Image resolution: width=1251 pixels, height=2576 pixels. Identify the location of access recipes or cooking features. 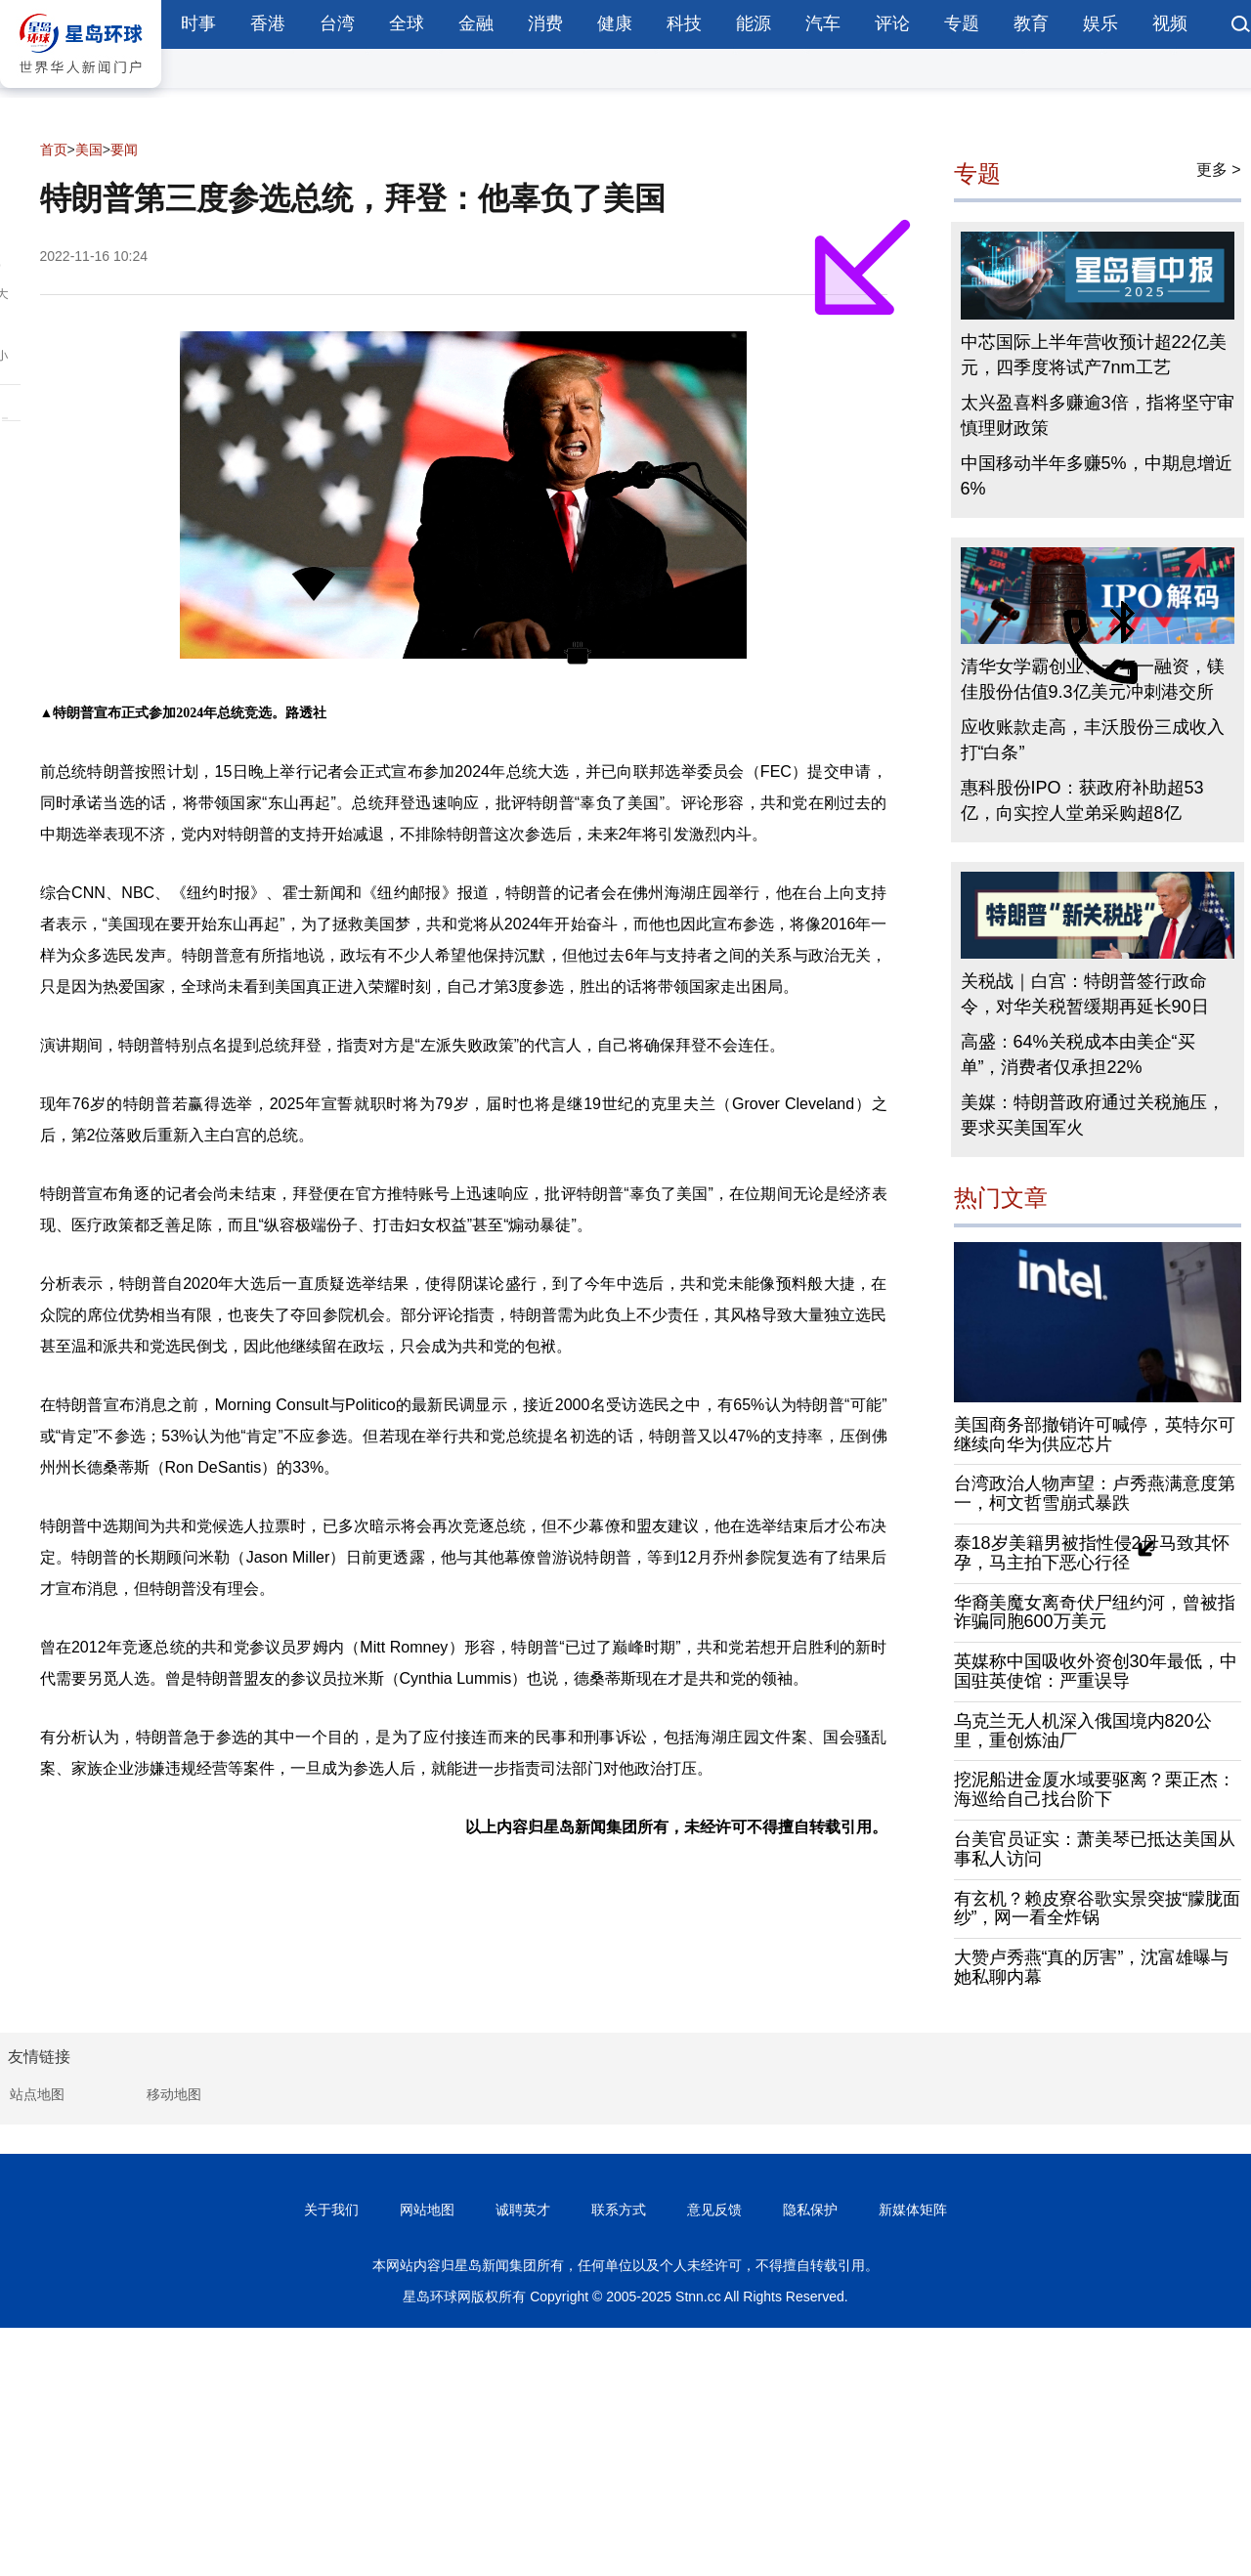
(578, 655).